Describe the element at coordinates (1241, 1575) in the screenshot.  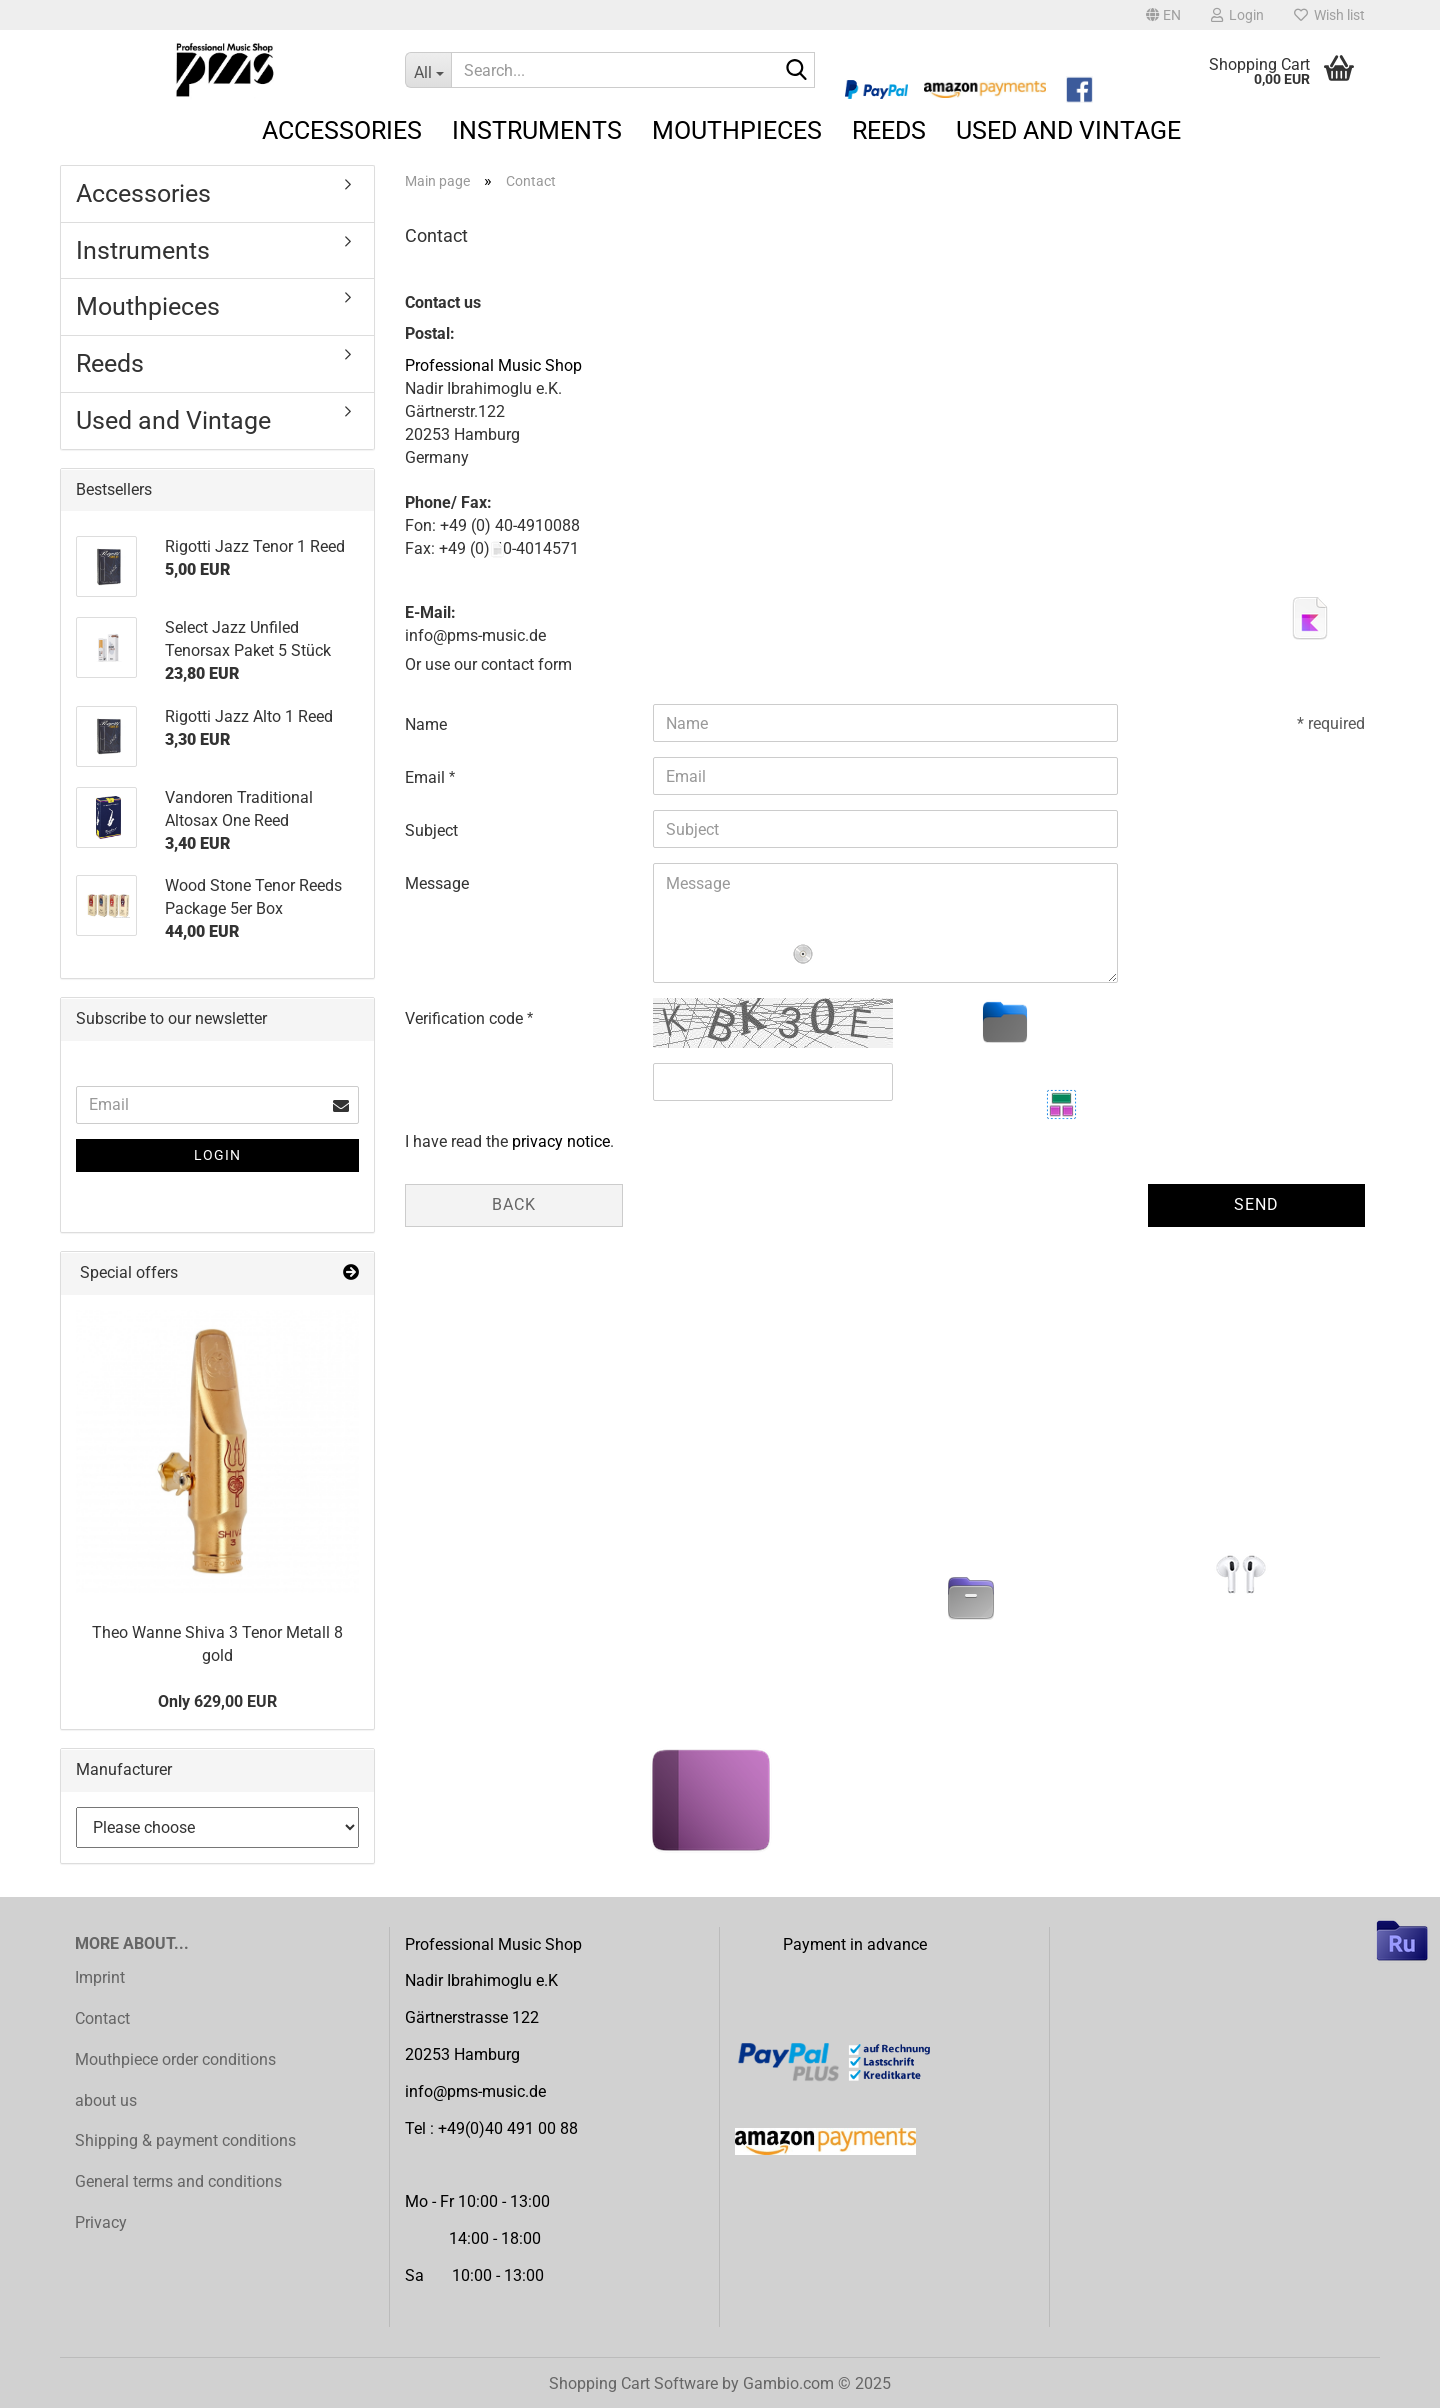
I see `connect wireless earbuds via bluetooth` at that location.